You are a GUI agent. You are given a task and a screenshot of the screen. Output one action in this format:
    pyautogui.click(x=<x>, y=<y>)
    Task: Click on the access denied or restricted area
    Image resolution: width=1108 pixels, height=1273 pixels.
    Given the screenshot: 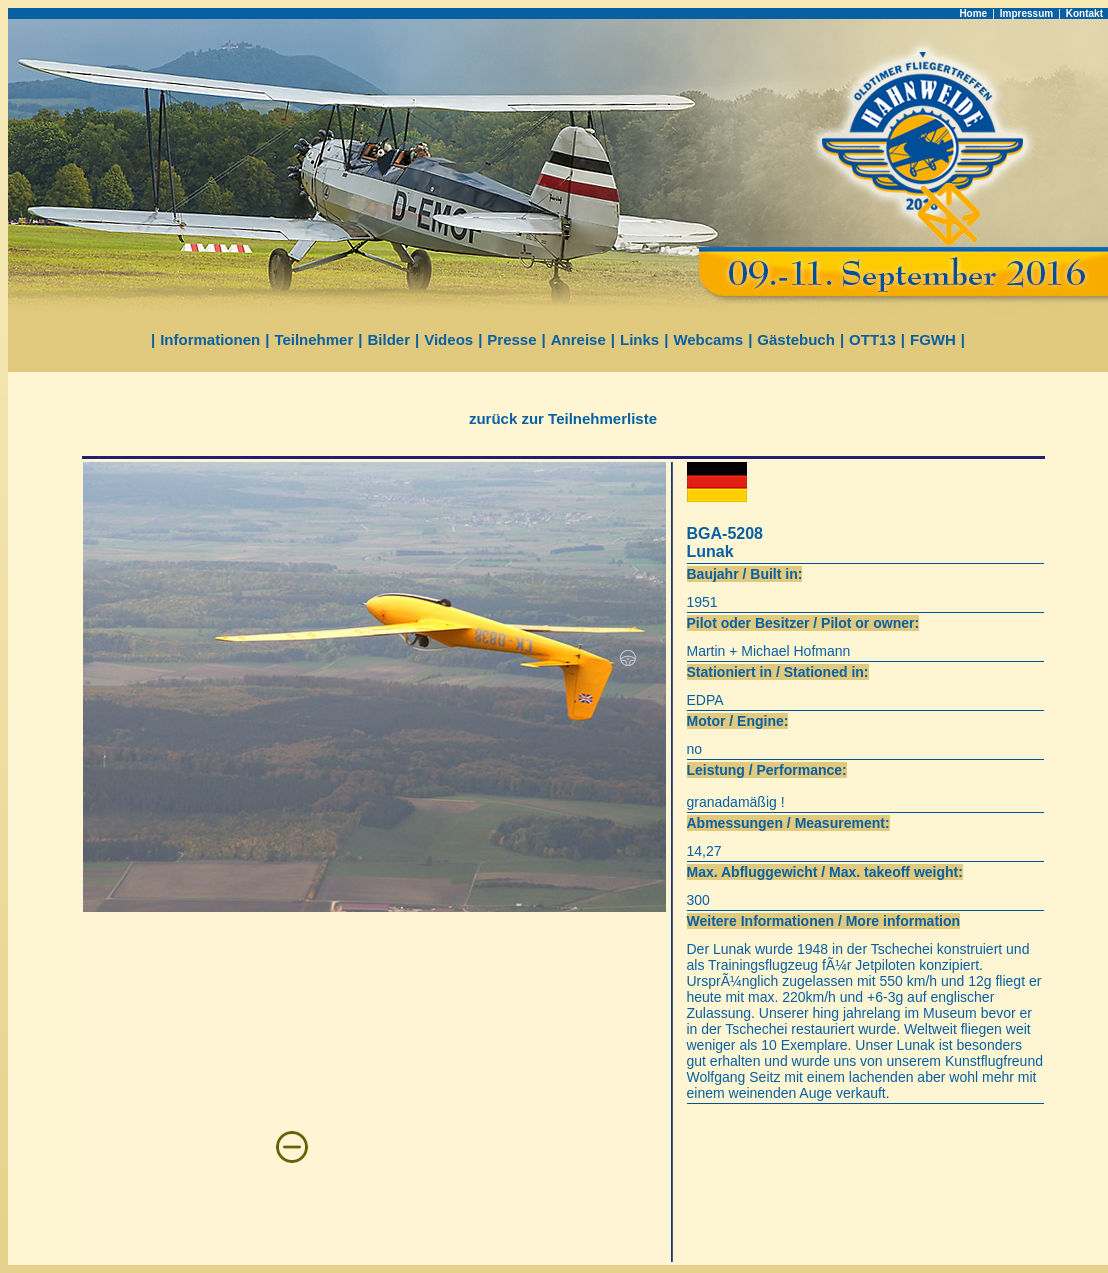 What is the action you would take?
    pyautogui.click(x=292, y=1147)
    